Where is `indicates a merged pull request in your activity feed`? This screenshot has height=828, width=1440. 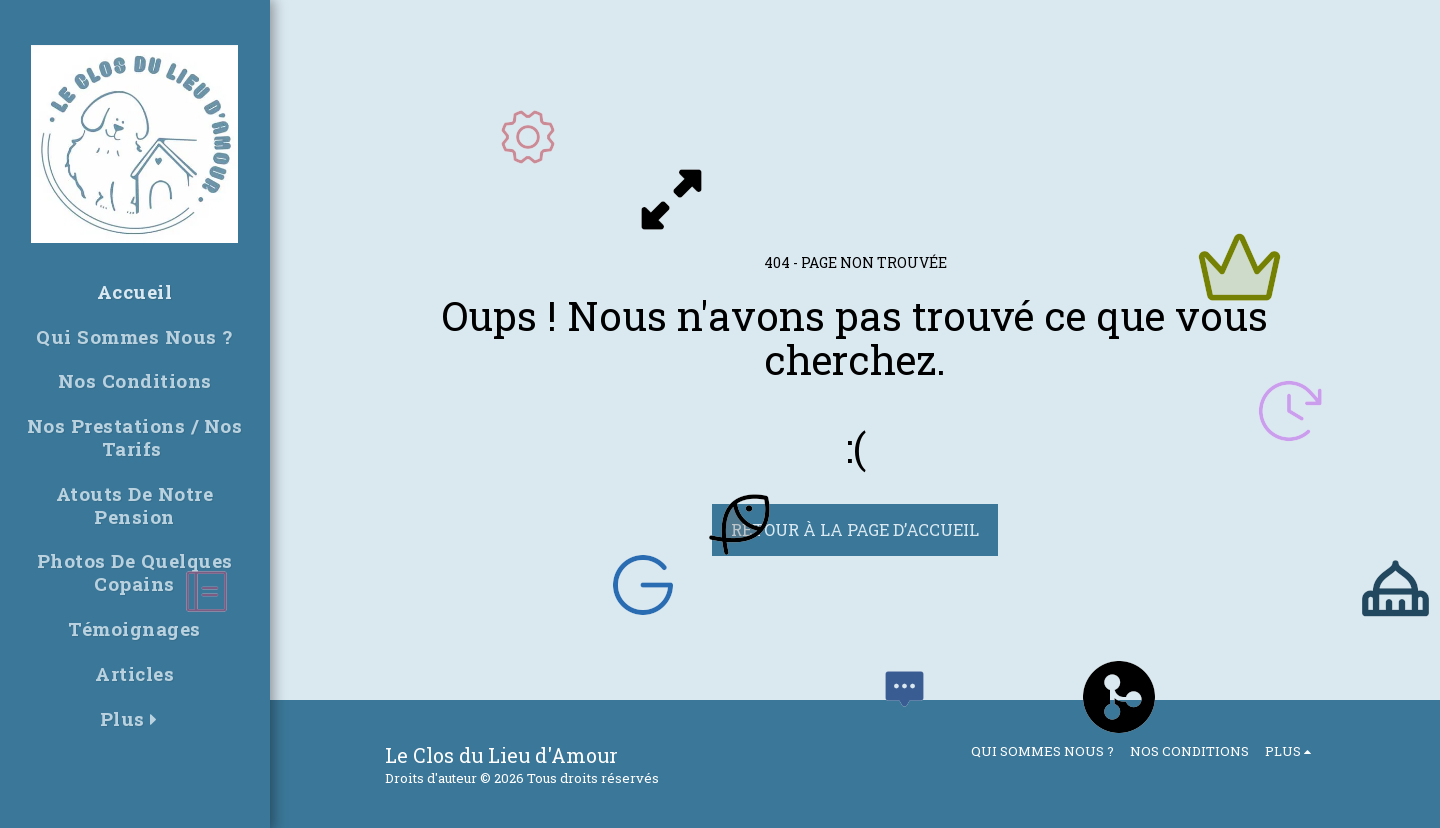
indicates a merged pull request in your activity feed is located at coordinates (1119, 697).